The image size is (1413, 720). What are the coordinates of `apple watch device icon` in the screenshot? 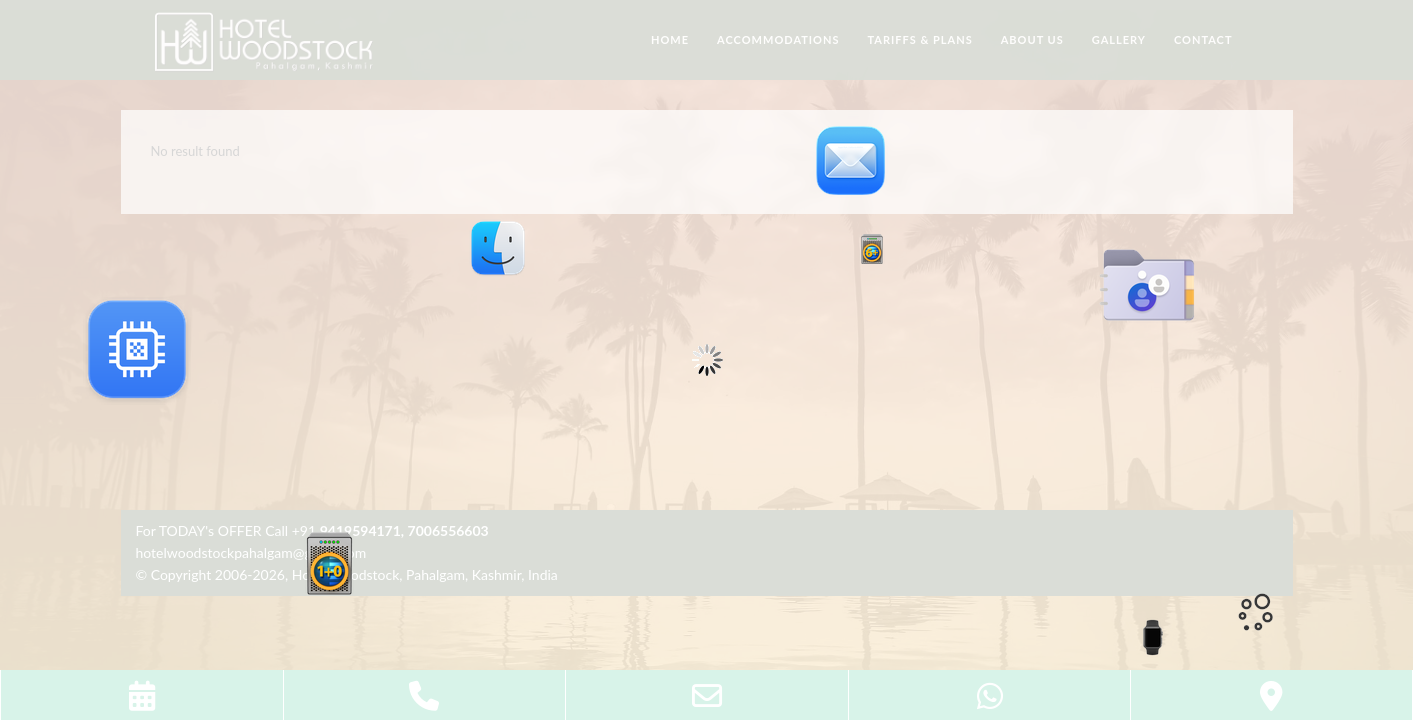 It's located at (1152, 637).